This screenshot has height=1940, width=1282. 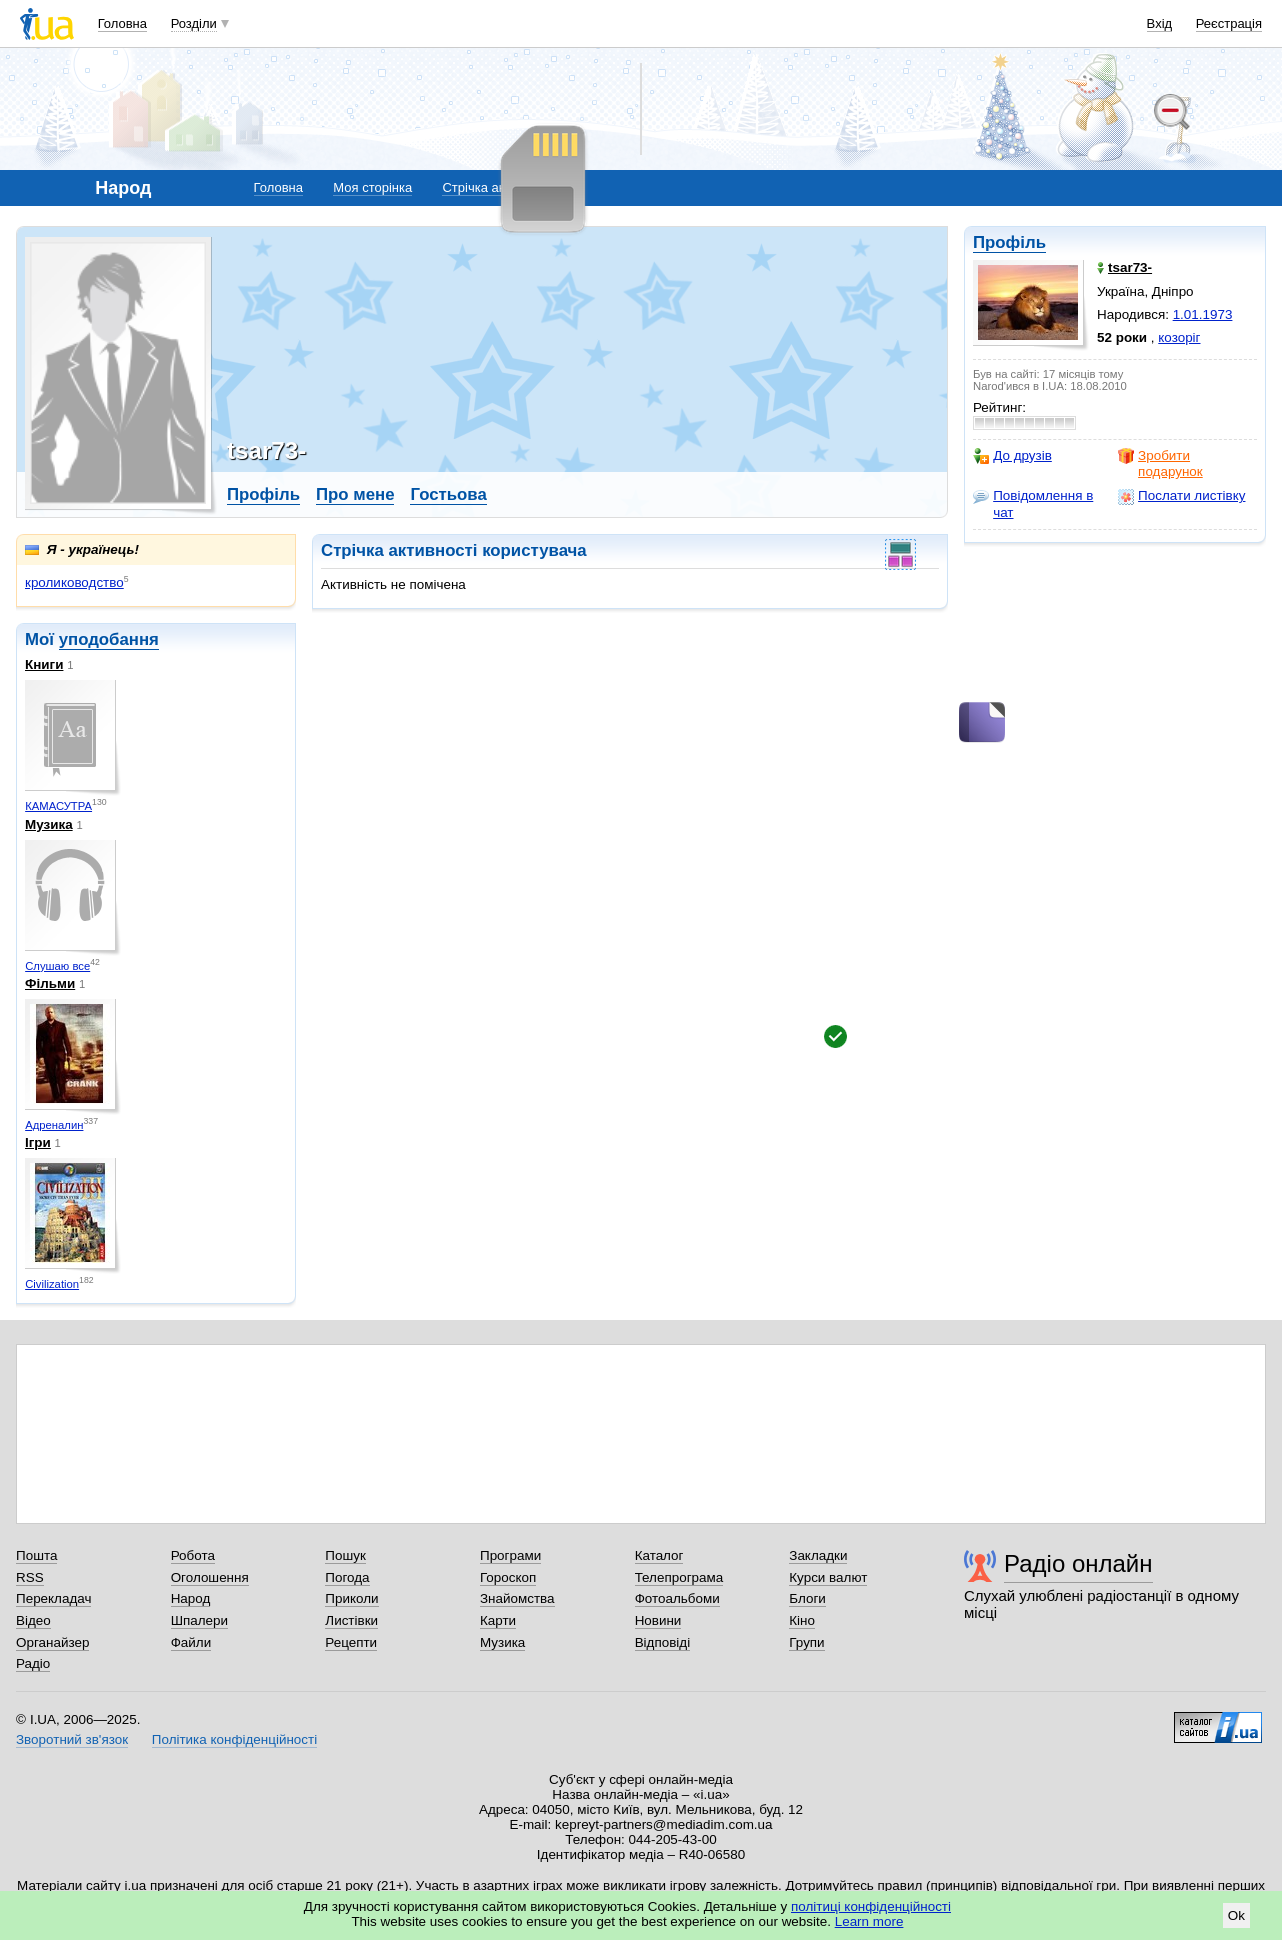 I want to click on zoom out of the current view, so click(x=1172, y=112).